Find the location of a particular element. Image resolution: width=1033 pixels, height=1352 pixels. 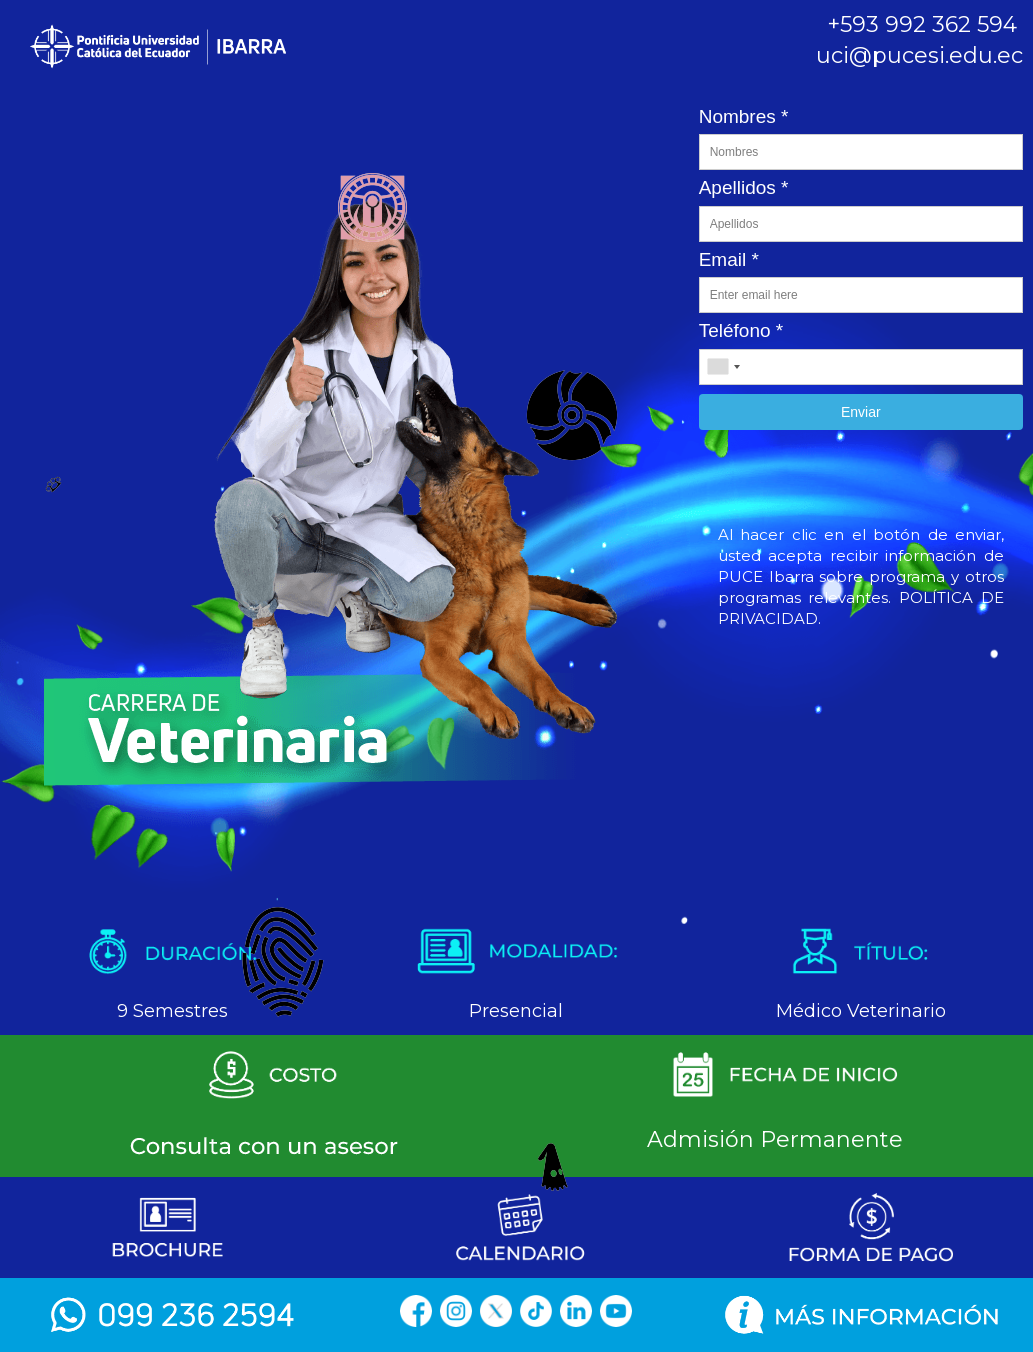

activate morph ball transformation is located at coordinates (572, 415).